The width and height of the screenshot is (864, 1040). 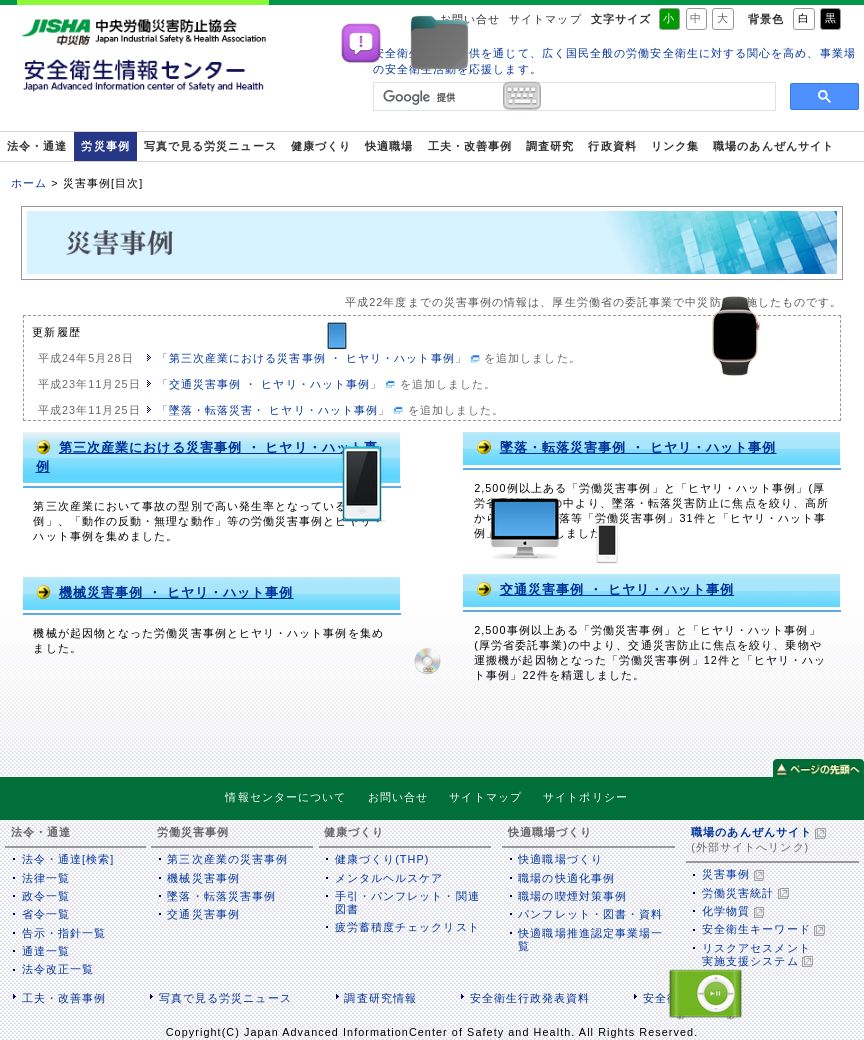 I want to click on open folder to view contents, so click(x=439, y=42).